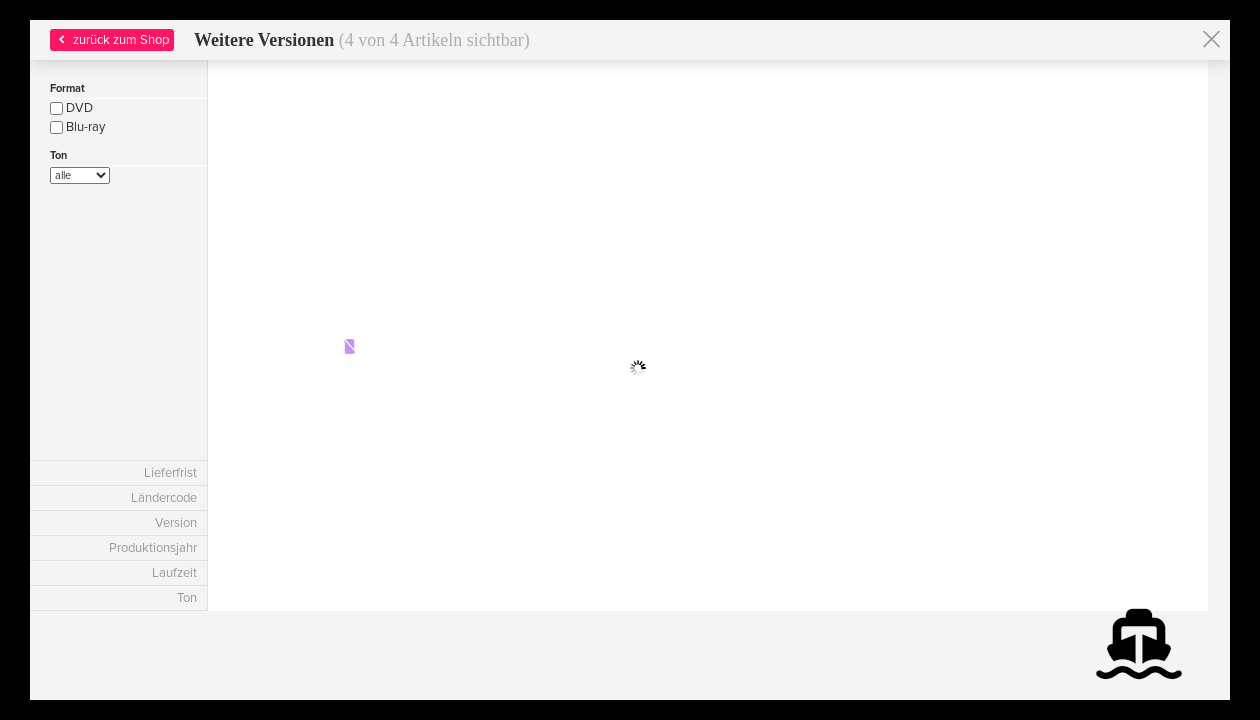 The height and width of the screenshot is (720, 1260). What do you see at coordinates (1139, 644) in the screenshot?
I see `indicates shipping or maritime transport` at bounding box center [1139, 644].